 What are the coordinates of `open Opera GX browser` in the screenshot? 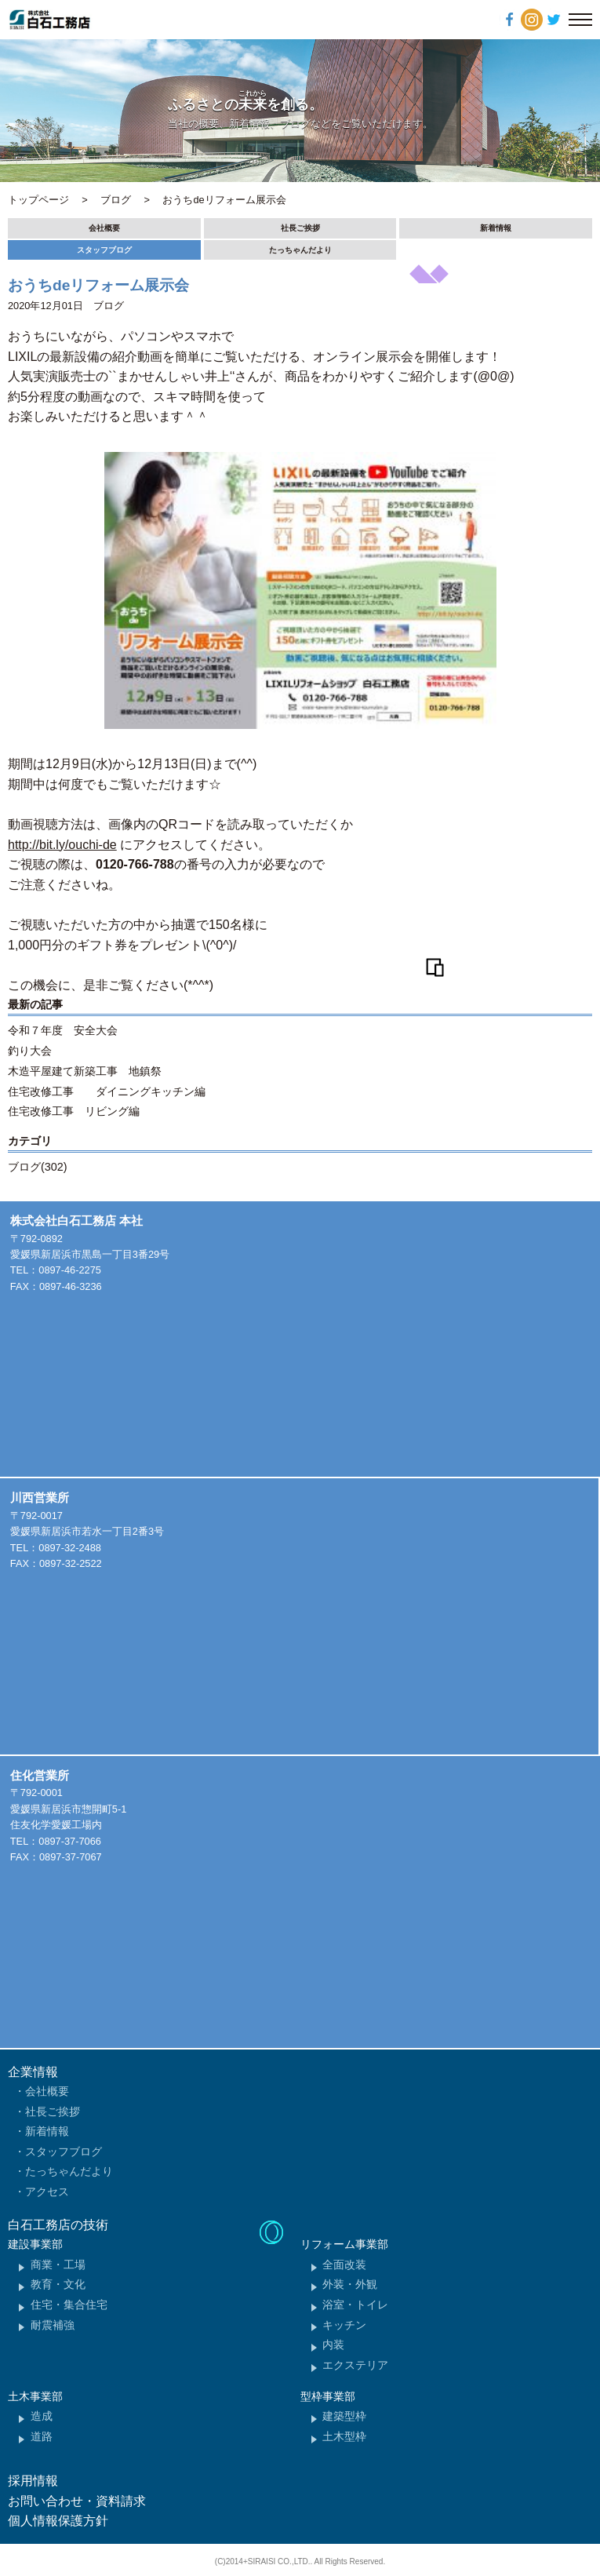 It's located at (271, 2232).